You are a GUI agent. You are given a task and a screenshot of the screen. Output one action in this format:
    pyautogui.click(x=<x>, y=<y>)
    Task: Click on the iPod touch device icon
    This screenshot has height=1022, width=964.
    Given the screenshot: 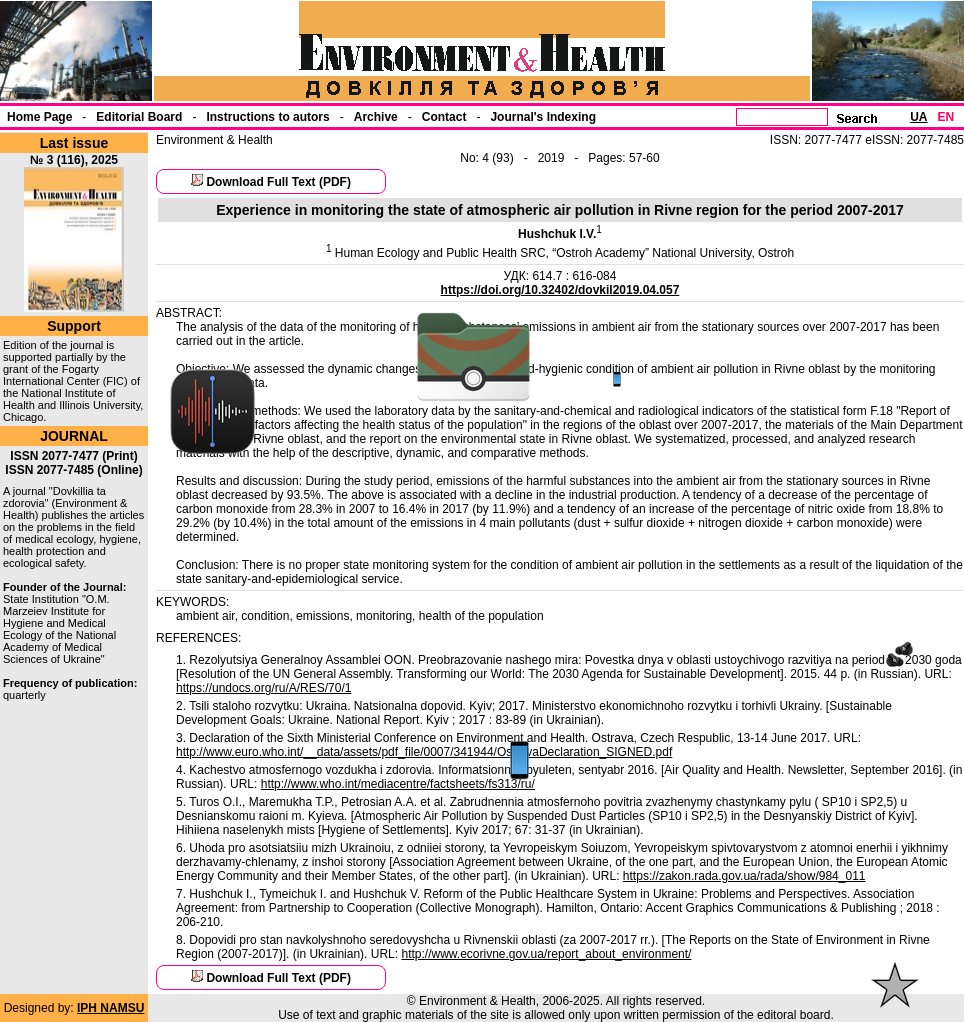 What is the action you would take?
    pyautogui.click(x=617, y=379)
    